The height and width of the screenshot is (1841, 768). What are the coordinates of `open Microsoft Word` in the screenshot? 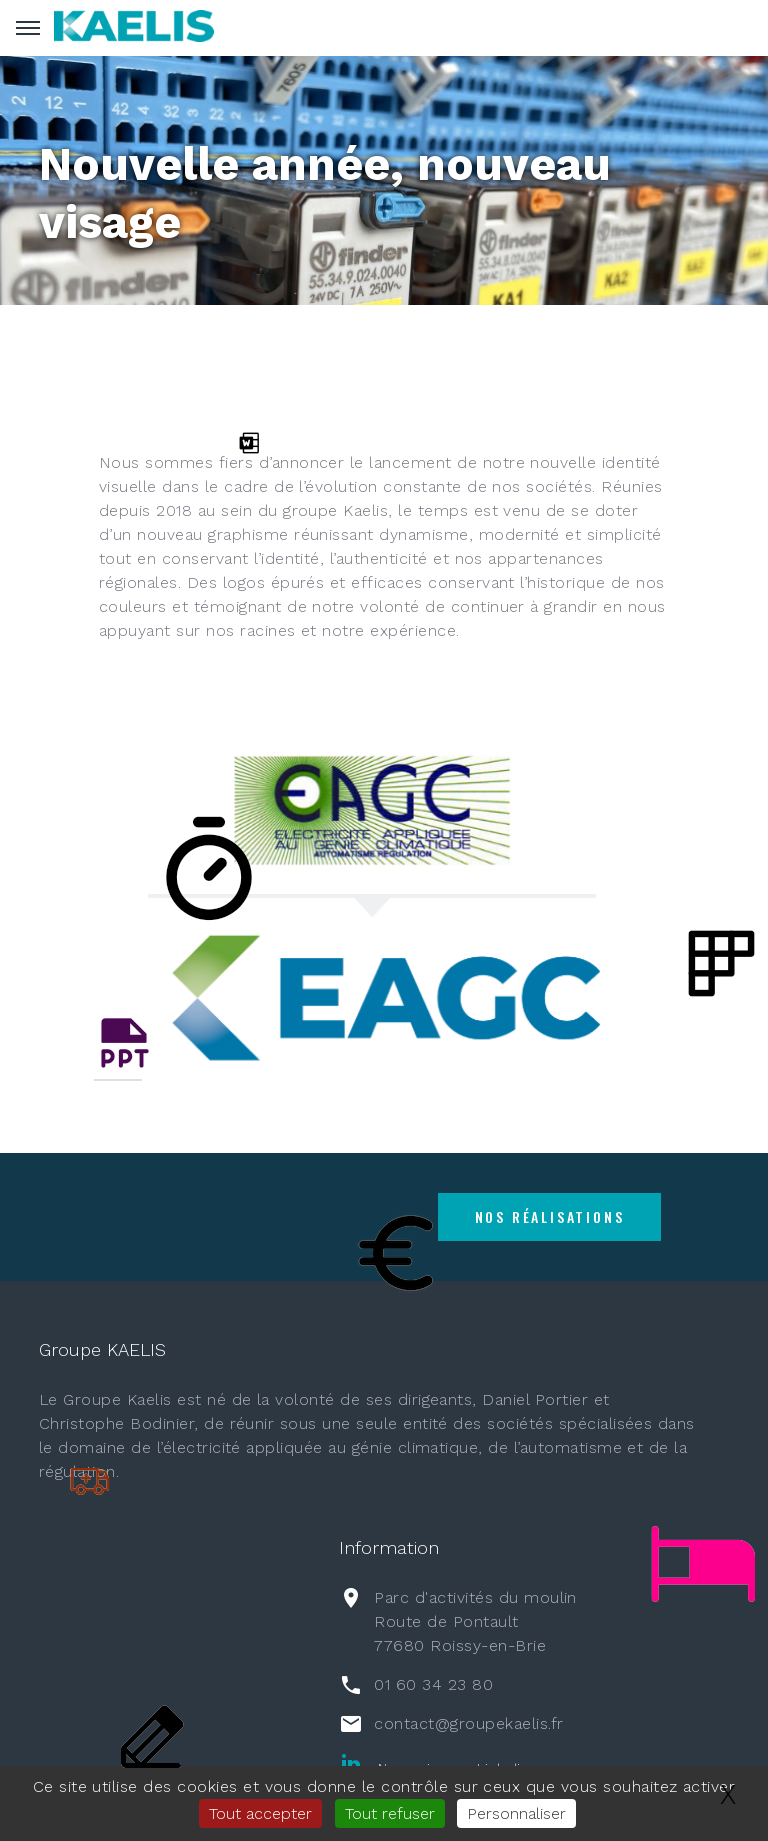 It's located at (250, 443).